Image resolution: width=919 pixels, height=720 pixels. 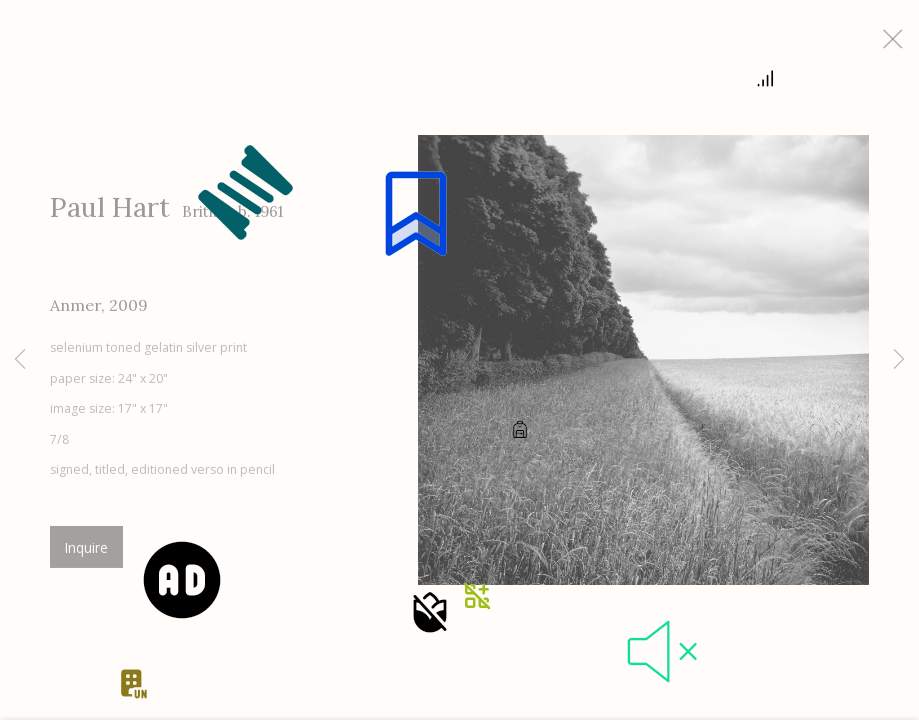 What do you see at coordinates (133, 683) in the screenshot?
I see `access united nations building or headquarters` at bounding box center [133, 683].